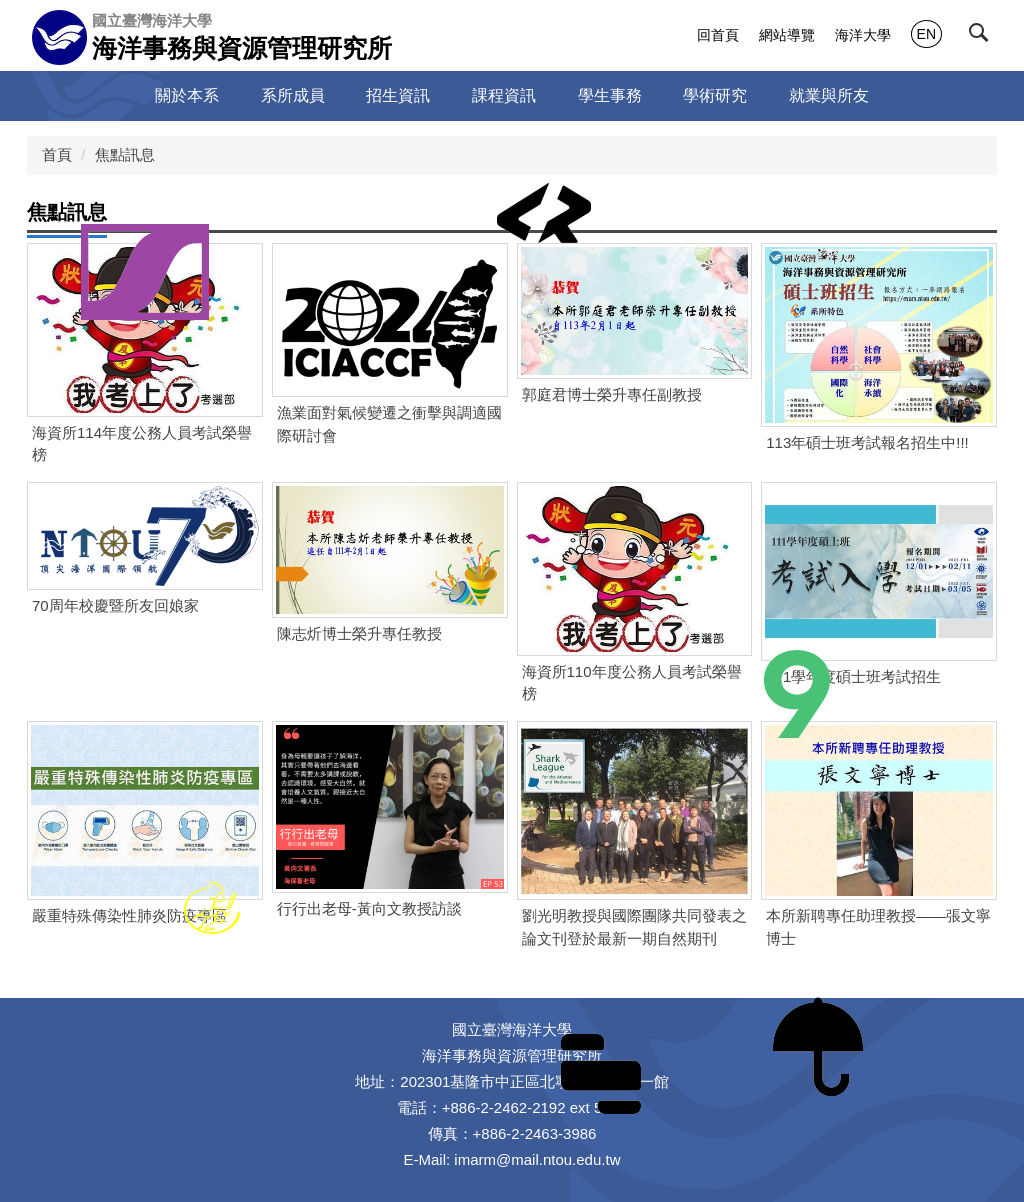 The image size is (1024, 1202). I want to click on visit the CodeMirror website or documentation, so click(212, 908).